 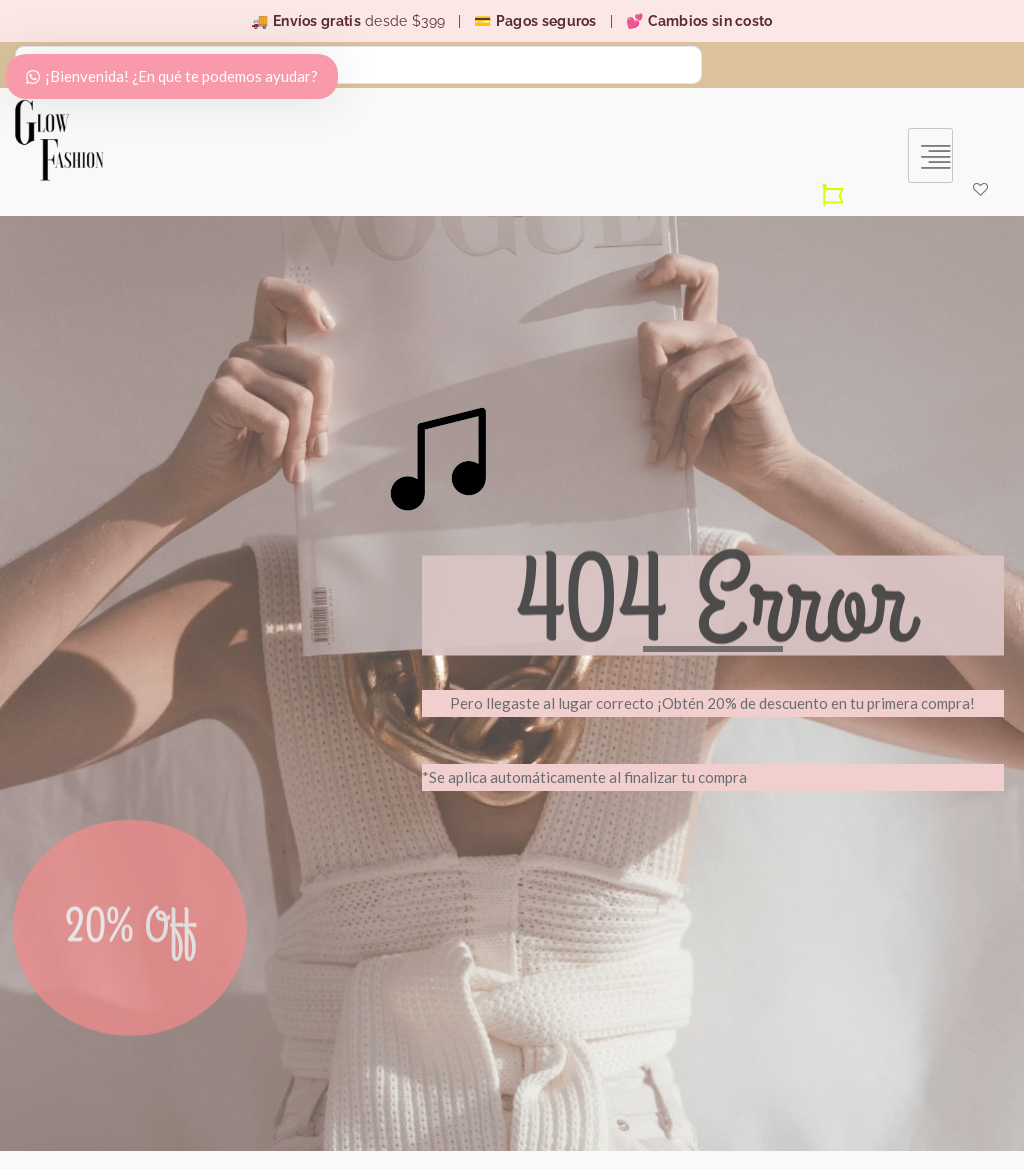 I want to click on font awesome brand logo, so click(x=833, y=195).